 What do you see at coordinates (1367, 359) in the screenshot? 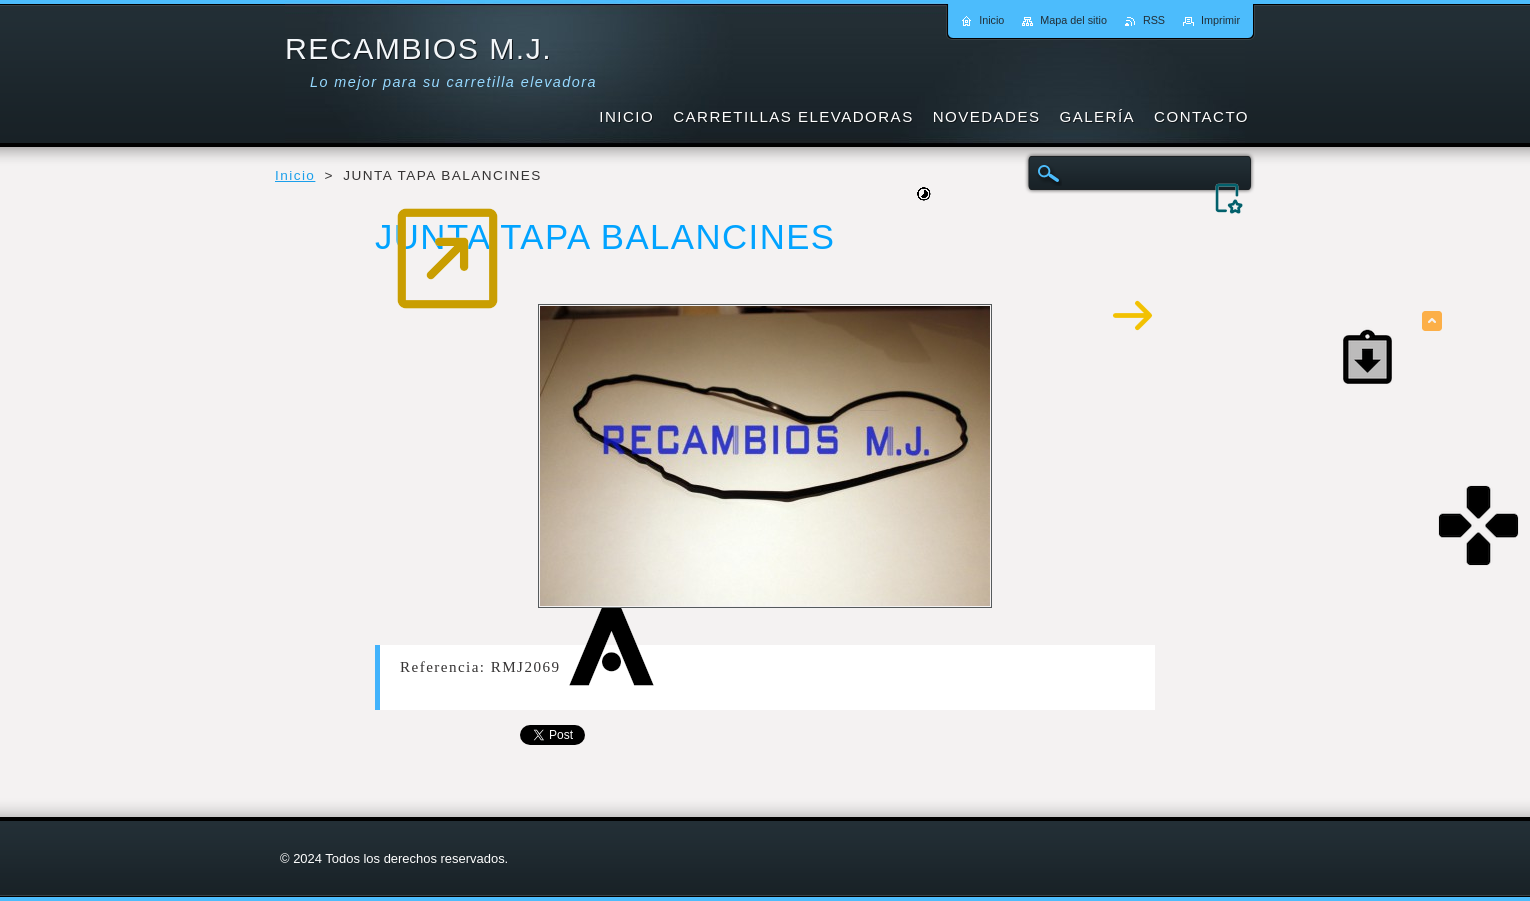
I see `download or receive an assignment` at bounding box center [1367, 359].